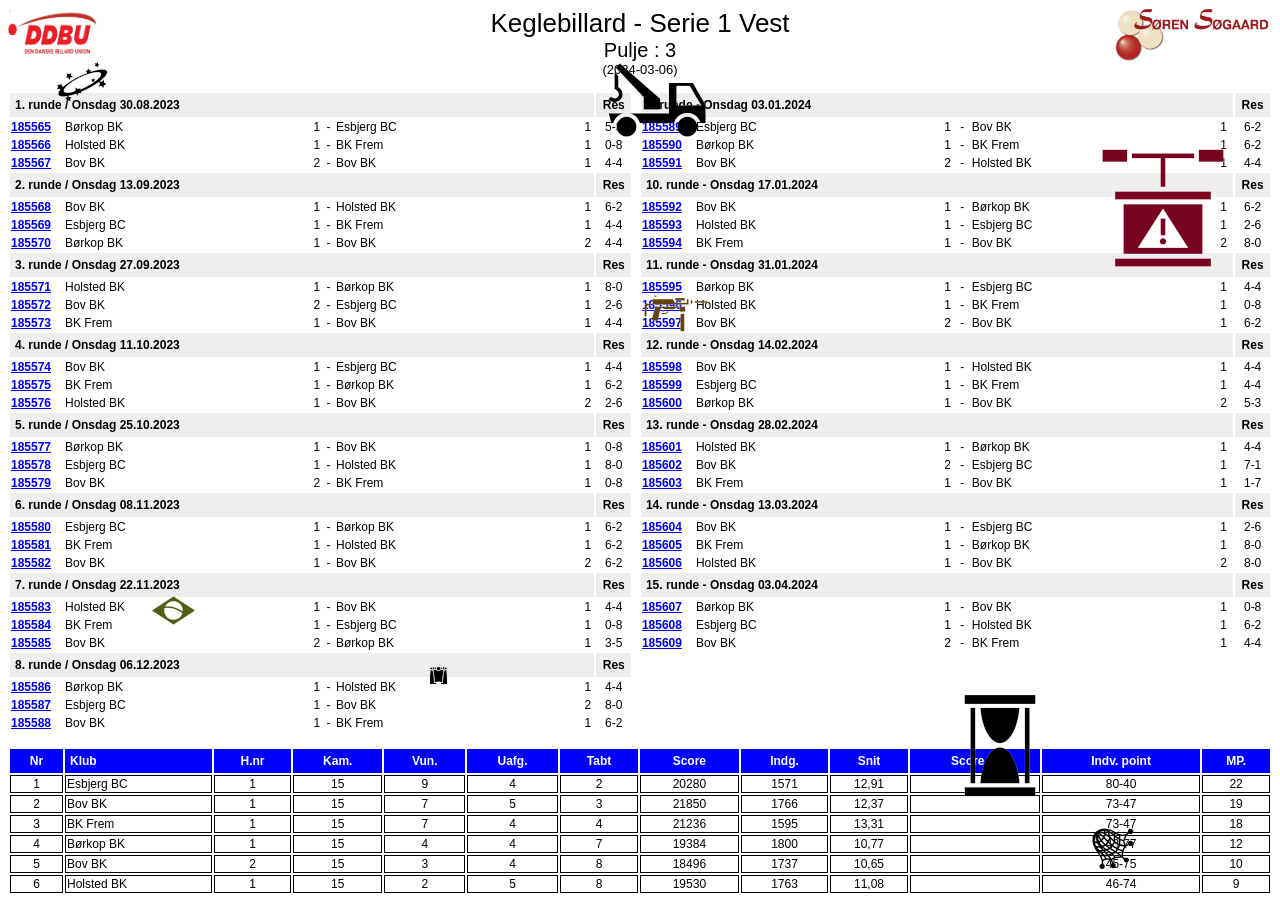 The width and height of the screenshot is (1280, 903). What do you see at coordinates (676, 313) in the screenshot?
I see `select the grease gun weapon` at bounding box center [676, 313].